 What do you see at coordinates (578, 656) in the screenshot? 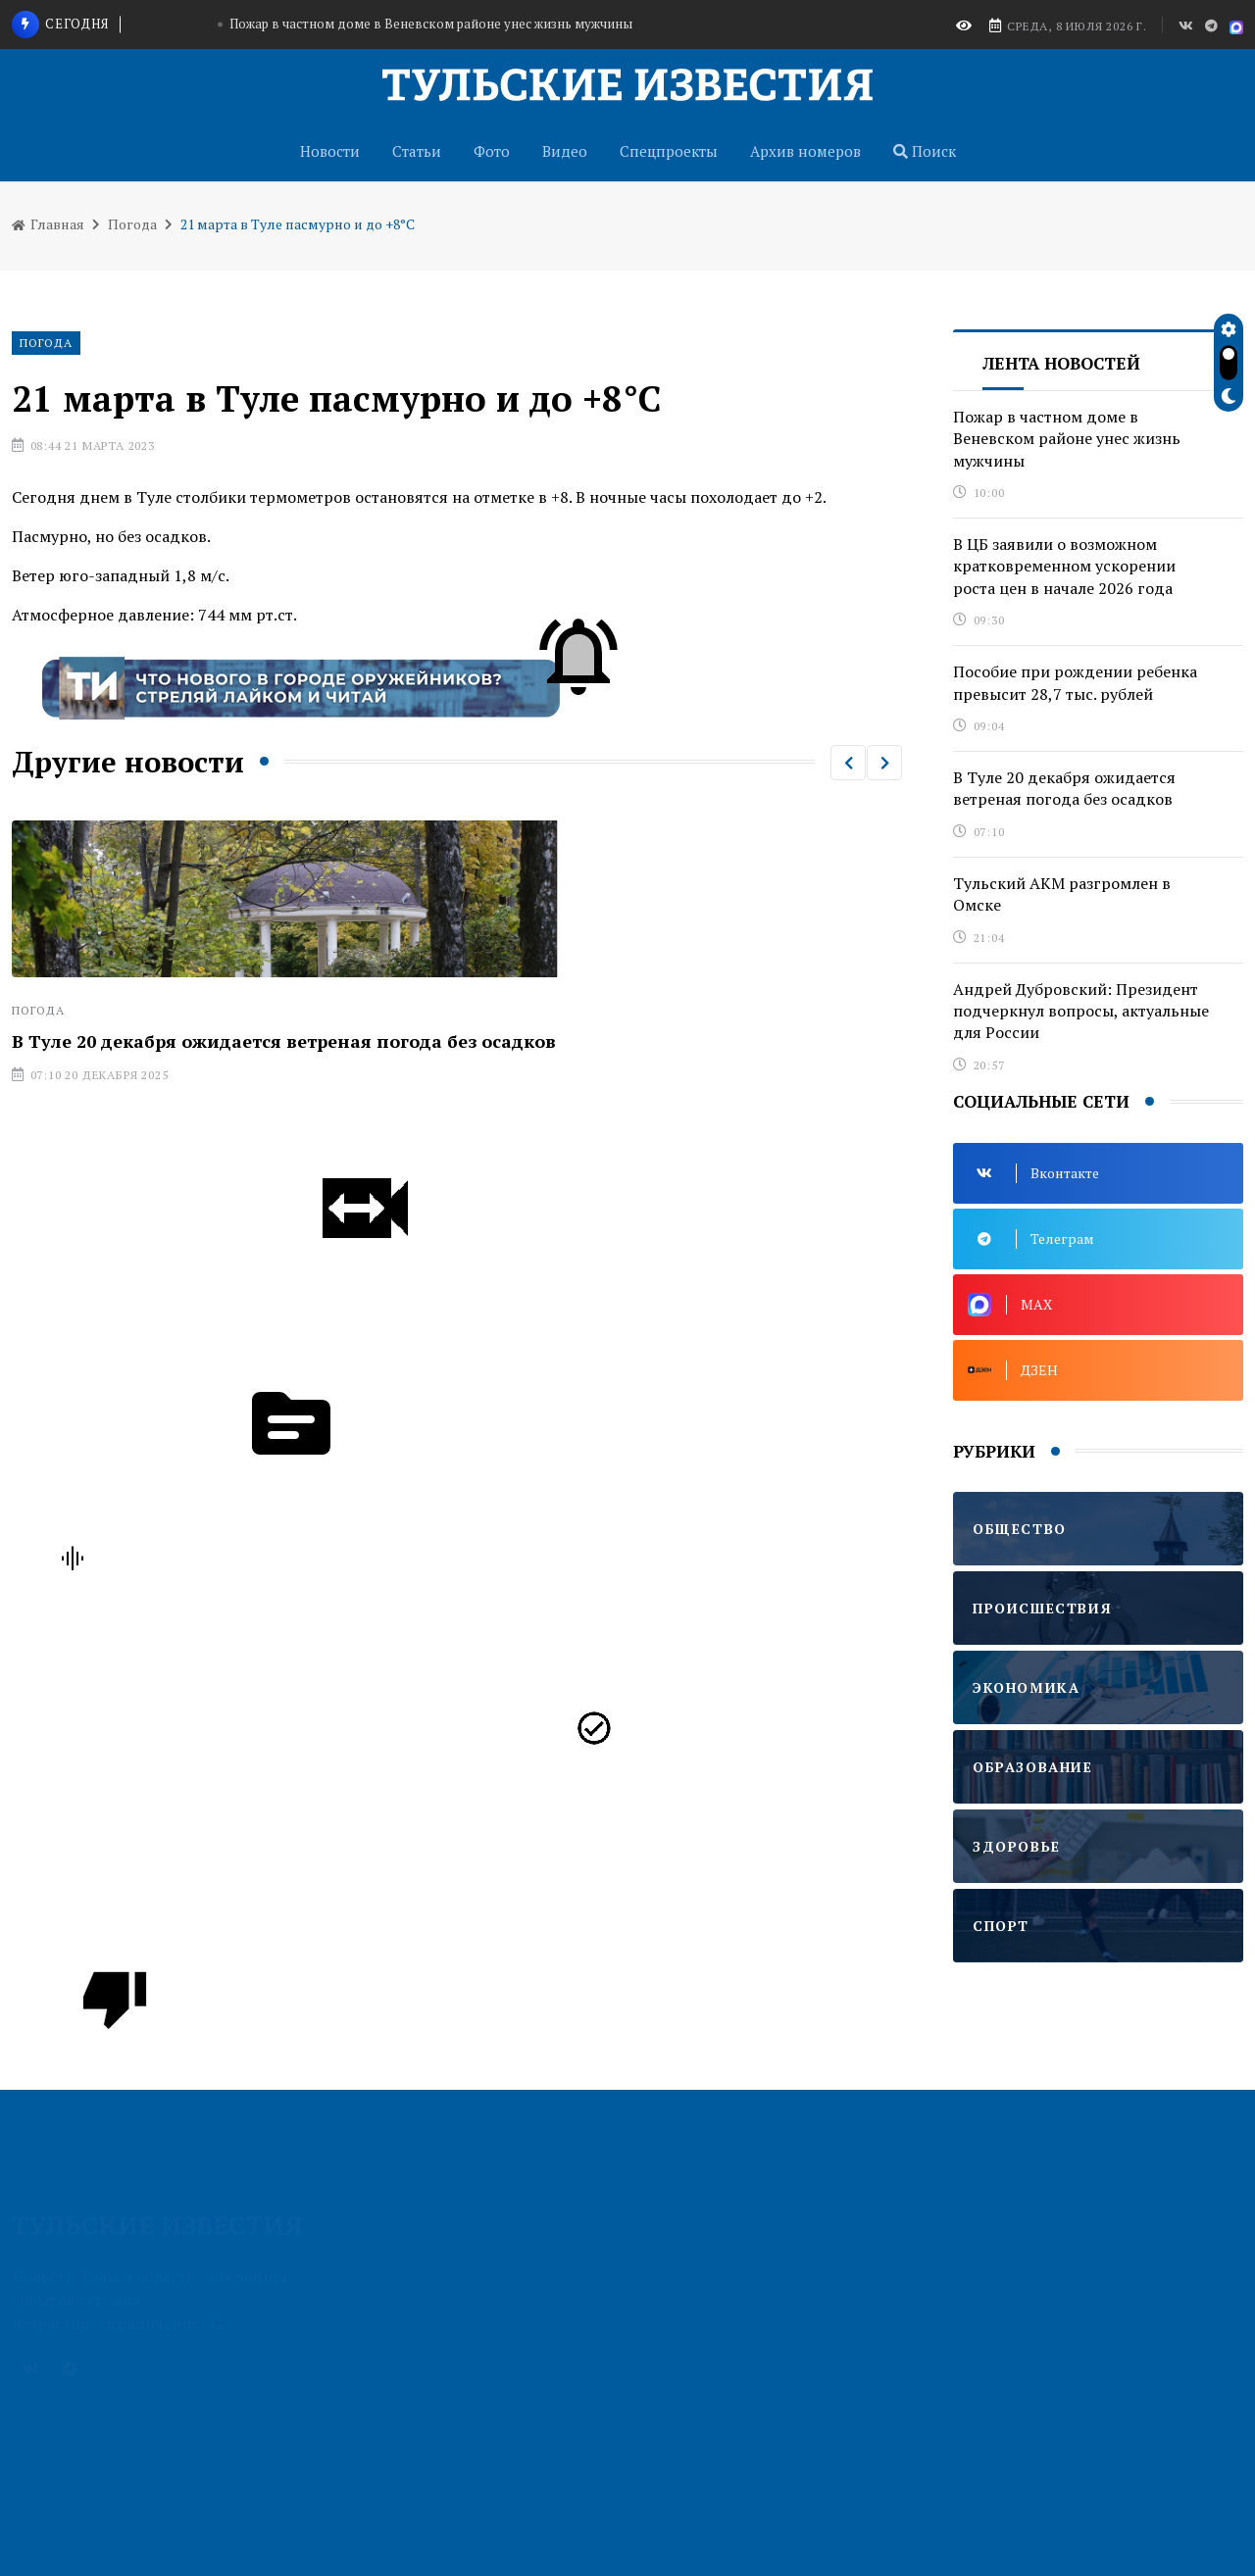
I see `indicates active or incoming notifications` at bounding box center [578, 656].